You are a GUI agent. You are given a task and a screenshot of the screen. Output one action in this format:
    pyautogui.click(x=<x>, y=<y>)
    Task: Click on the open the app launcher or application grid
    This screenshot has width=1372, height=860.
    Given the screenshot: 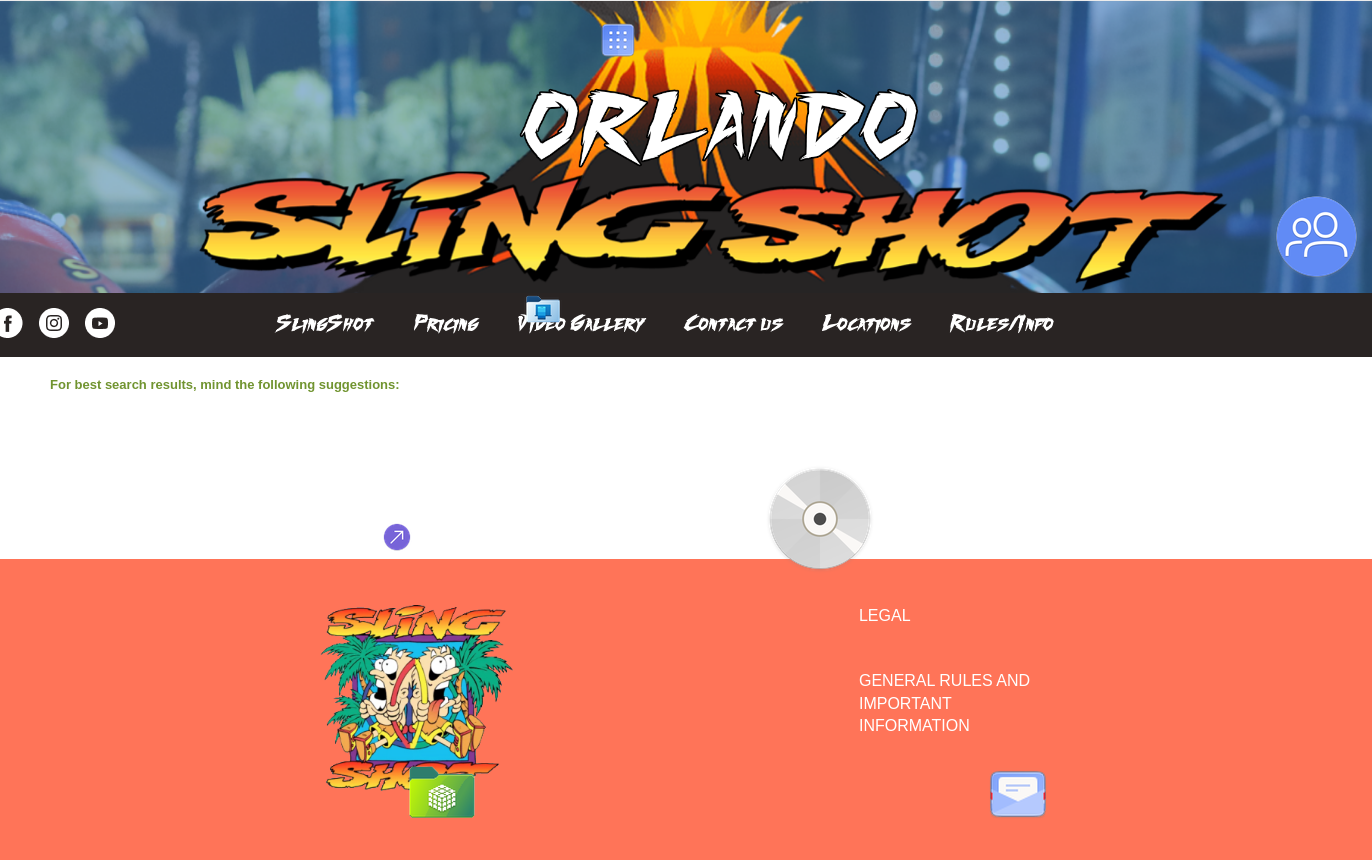 What is the action you would take?
    pyautogui.click(x=618, y=40)
    